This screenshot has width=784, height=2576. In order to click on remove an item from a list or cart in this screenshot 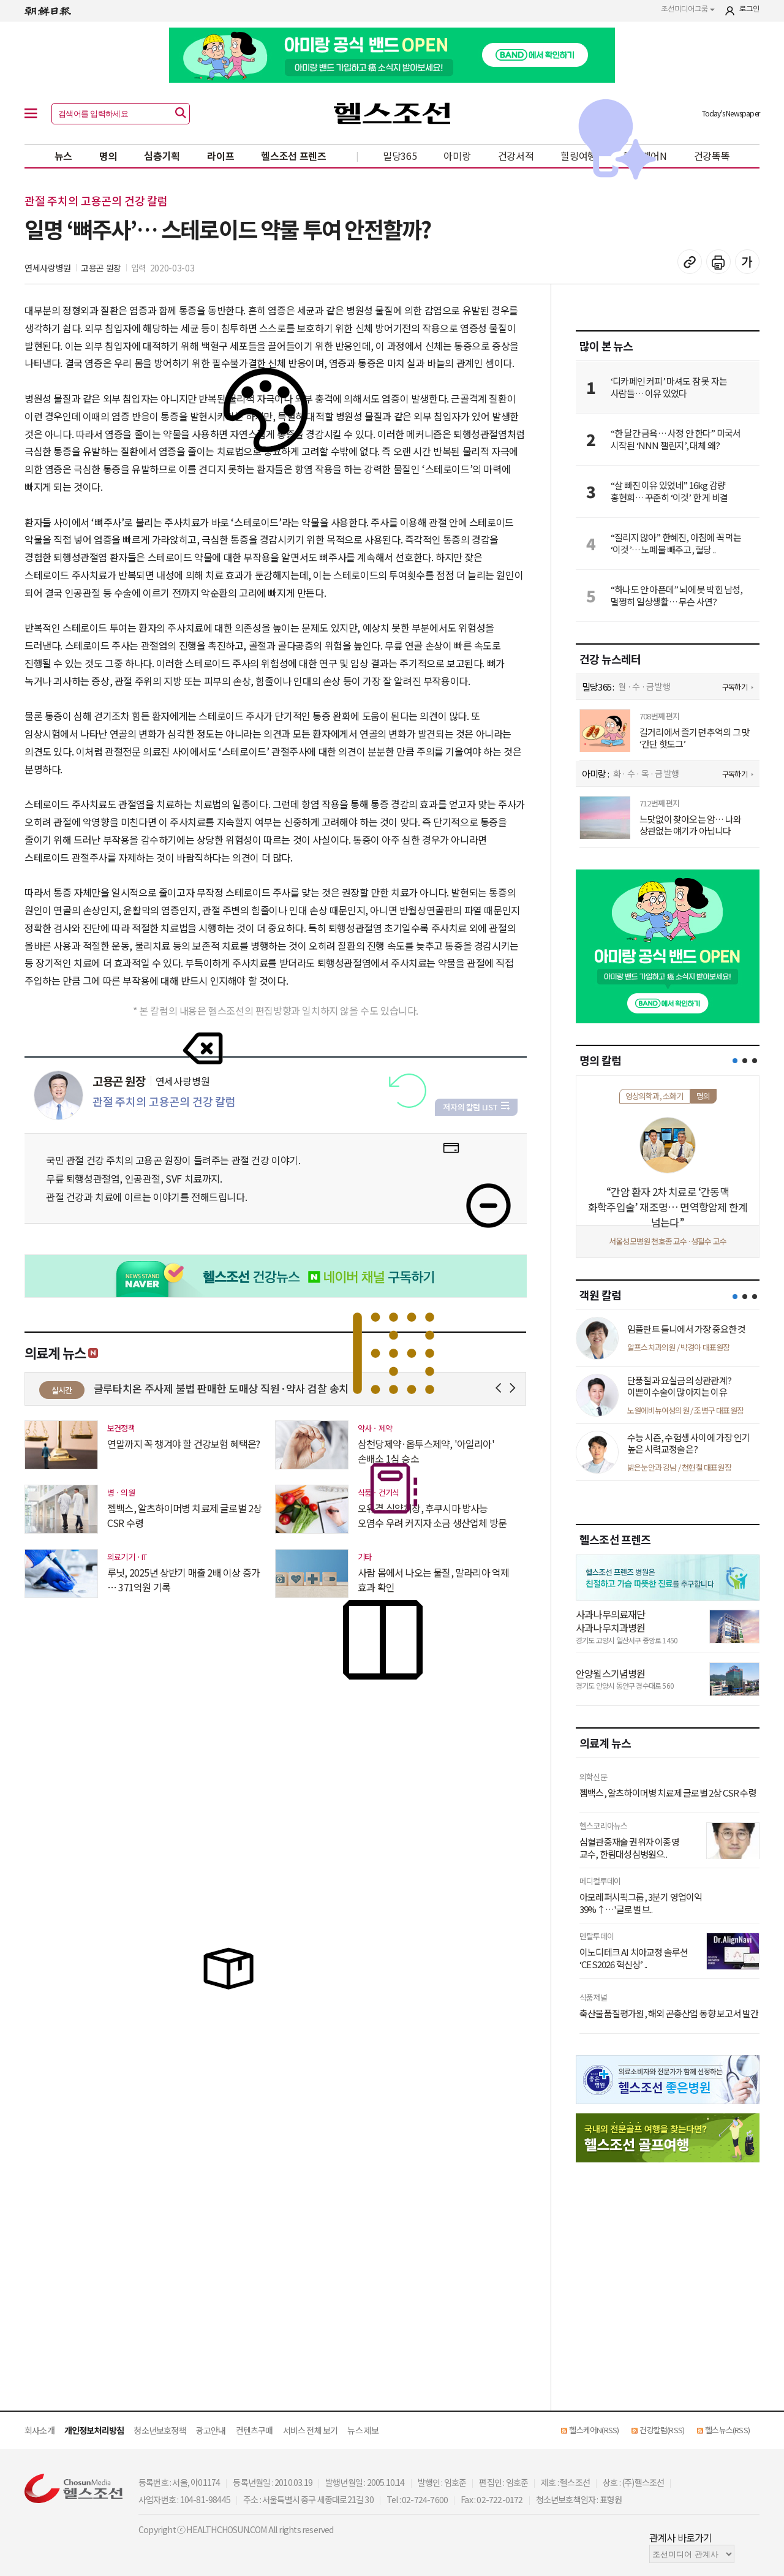, I will do `click(488, 1205)`.